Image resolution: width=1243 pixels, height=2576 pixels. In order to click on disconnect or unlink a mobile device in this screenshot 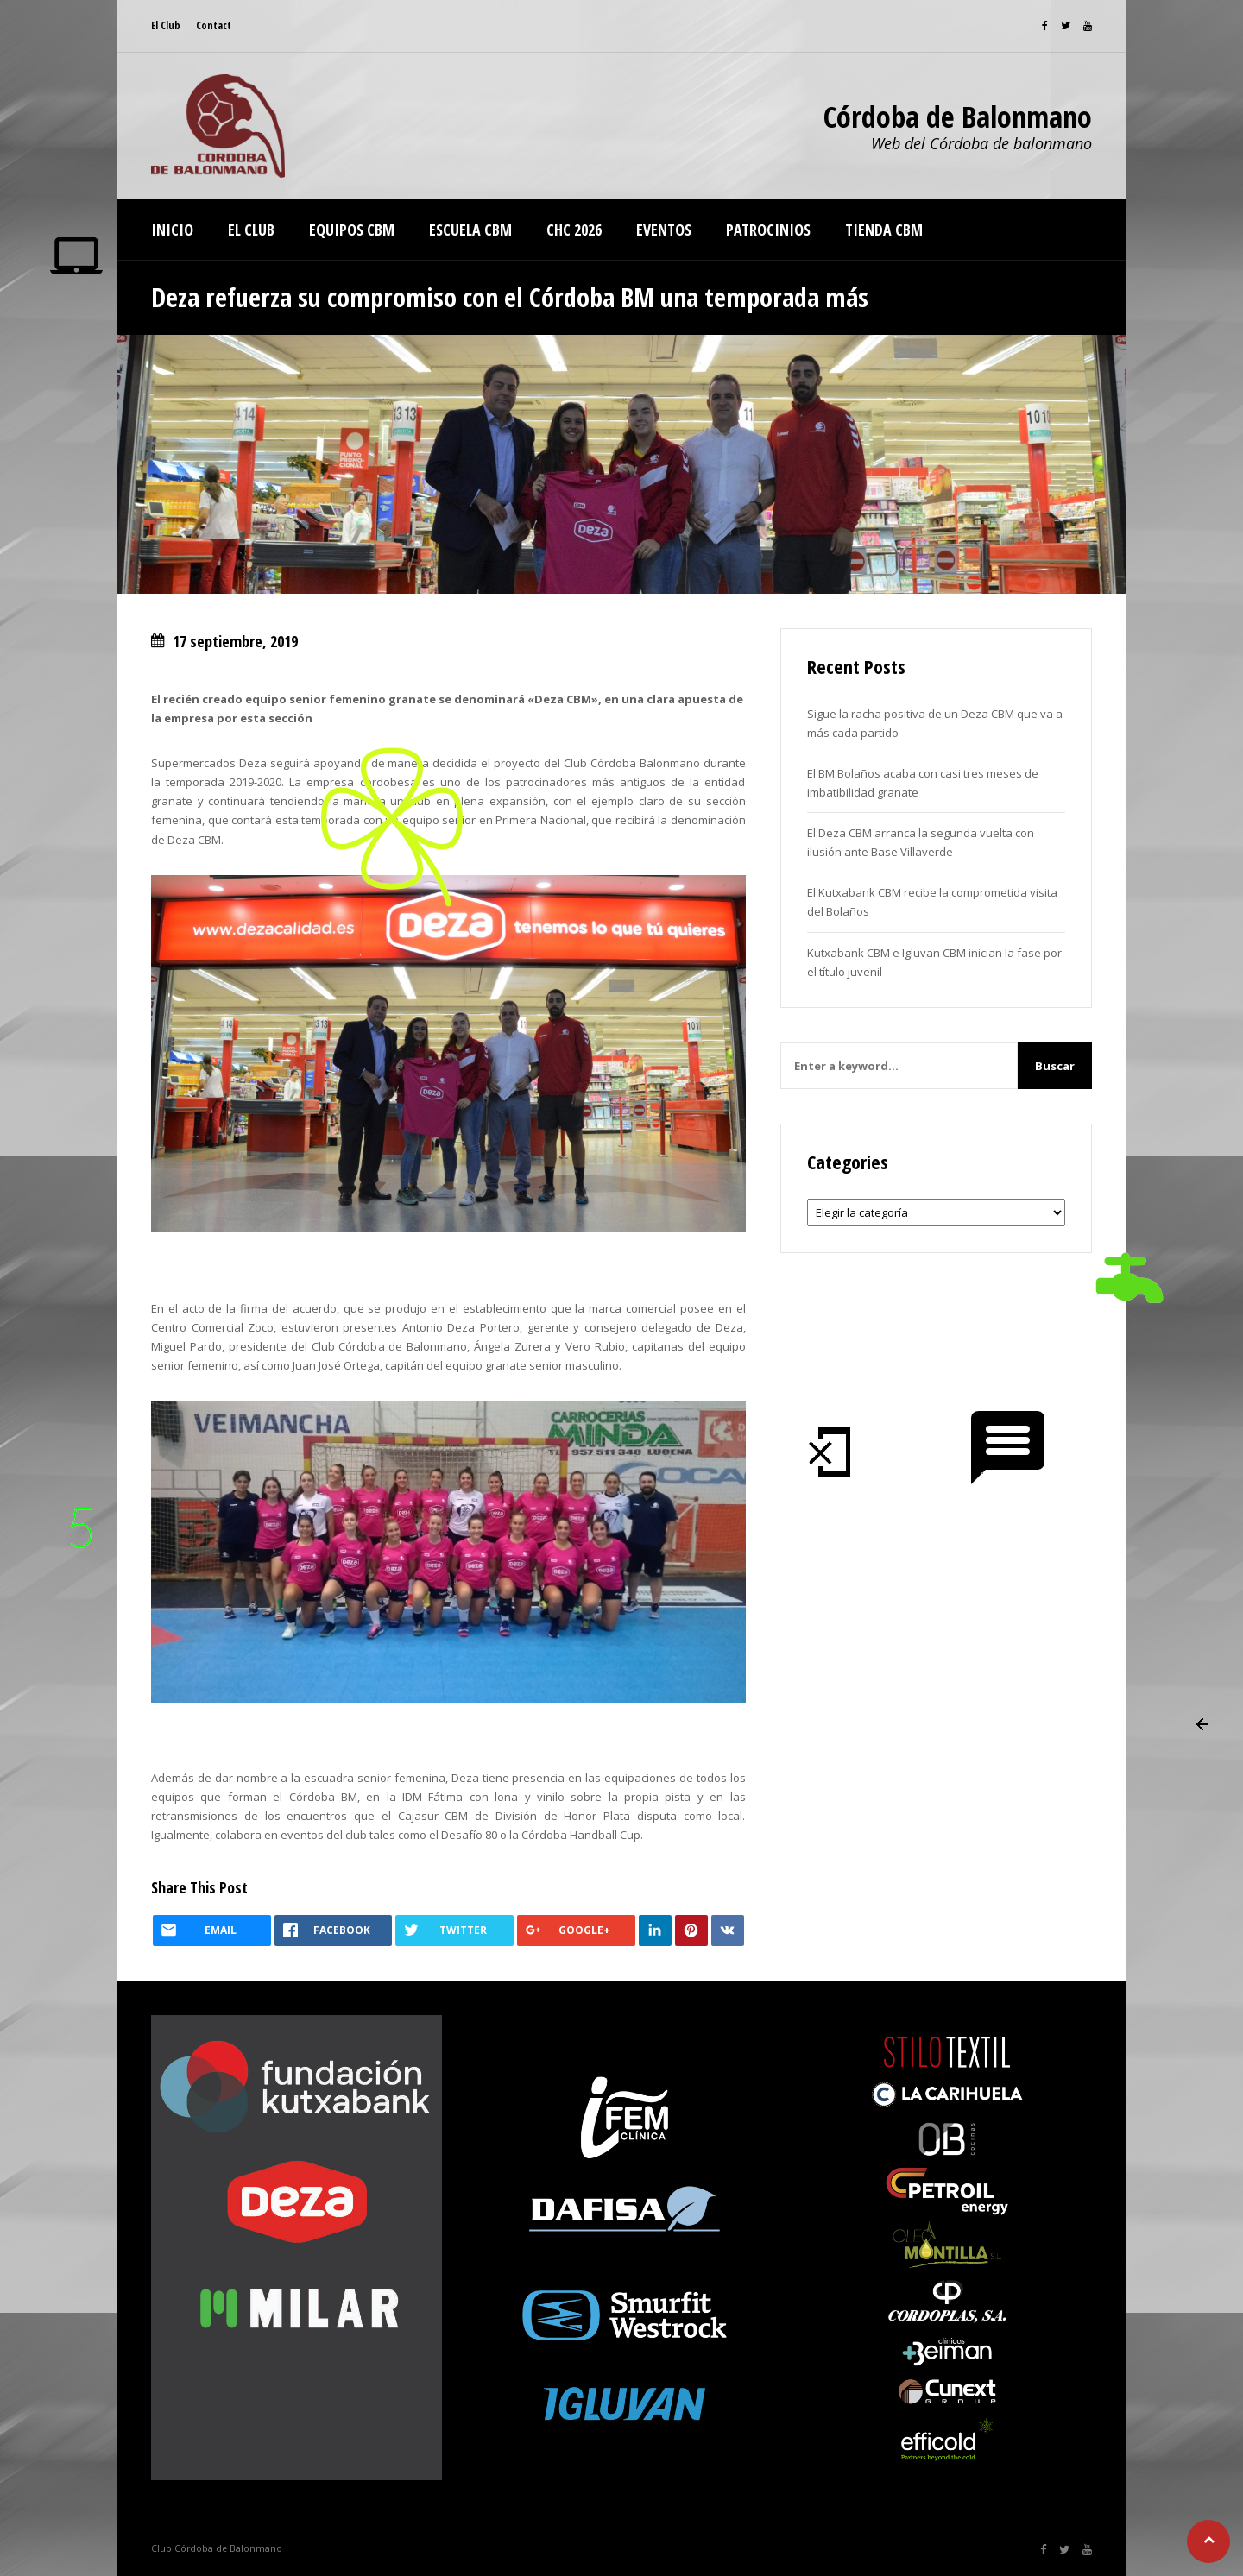, I will do `click(830, 1452)`.